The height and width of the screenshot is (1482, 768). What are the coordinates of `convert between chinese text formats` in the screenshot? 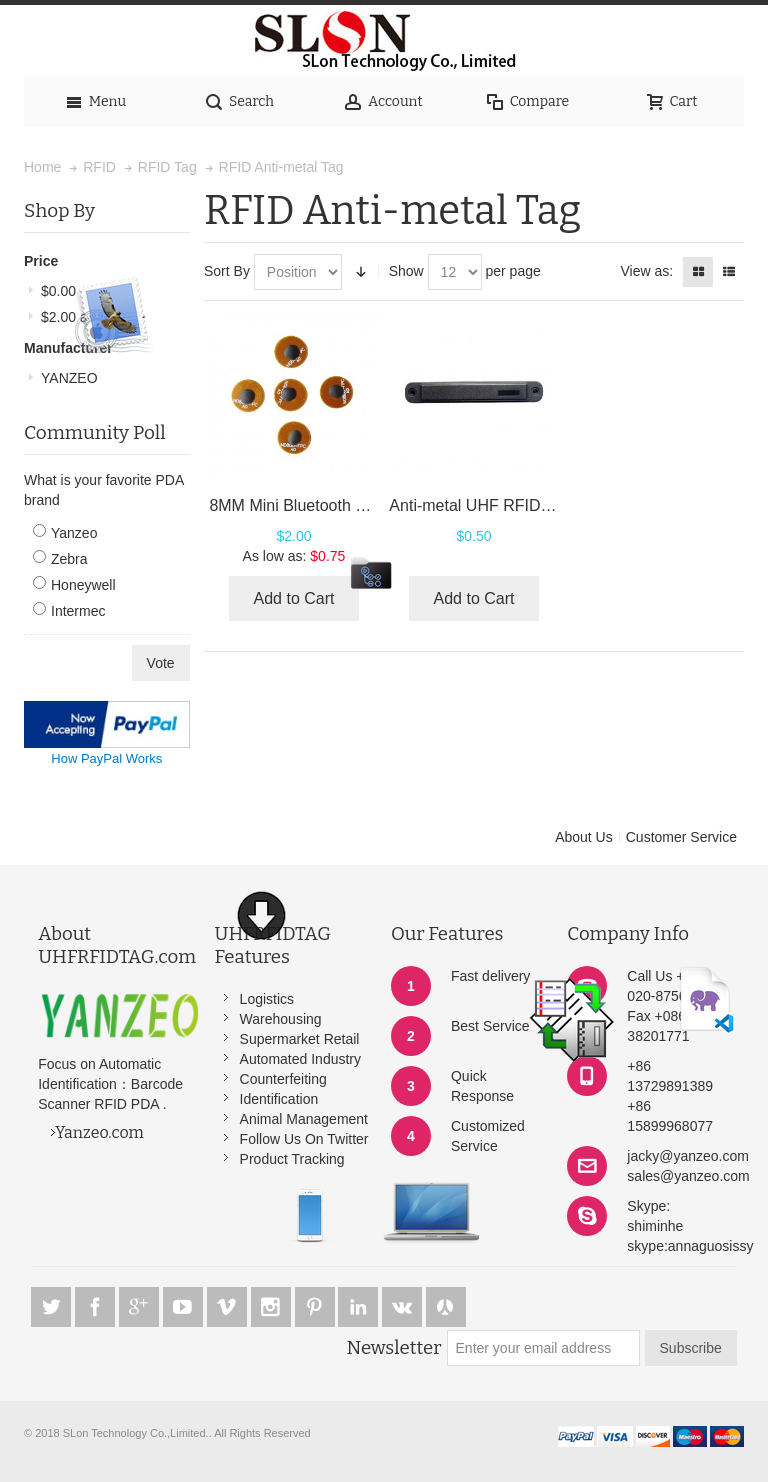 It's located at (571, 1019).